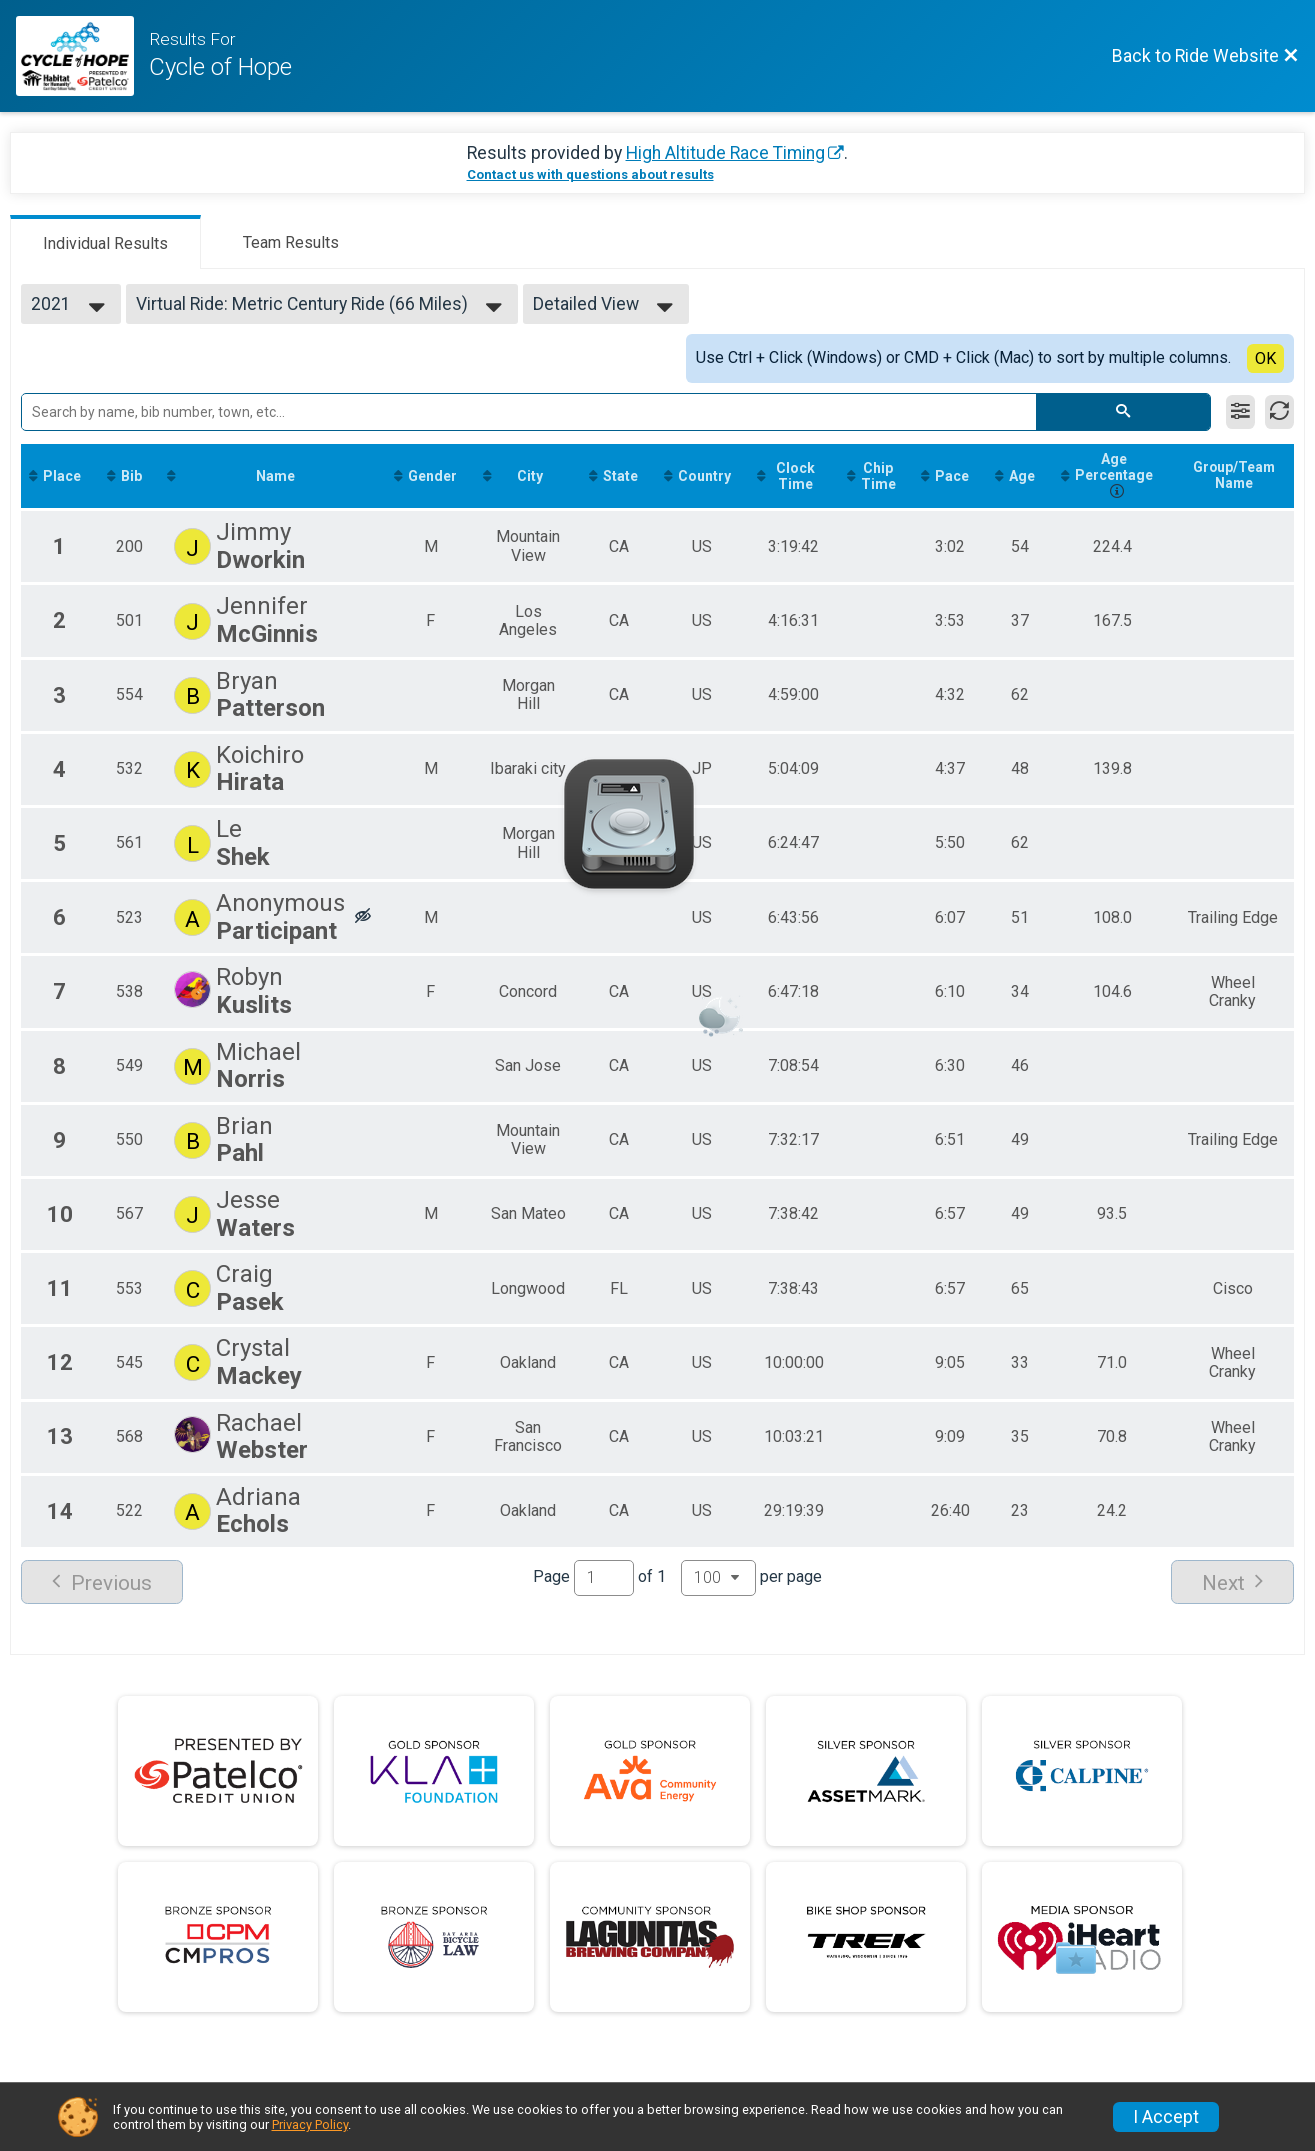 This screenshot has height=2151, width=1315. What do you see at coordinates (1076, 1958) in the screenshot?
I see `open your bookmarked files folder` at bounding box center [1076, 1958].